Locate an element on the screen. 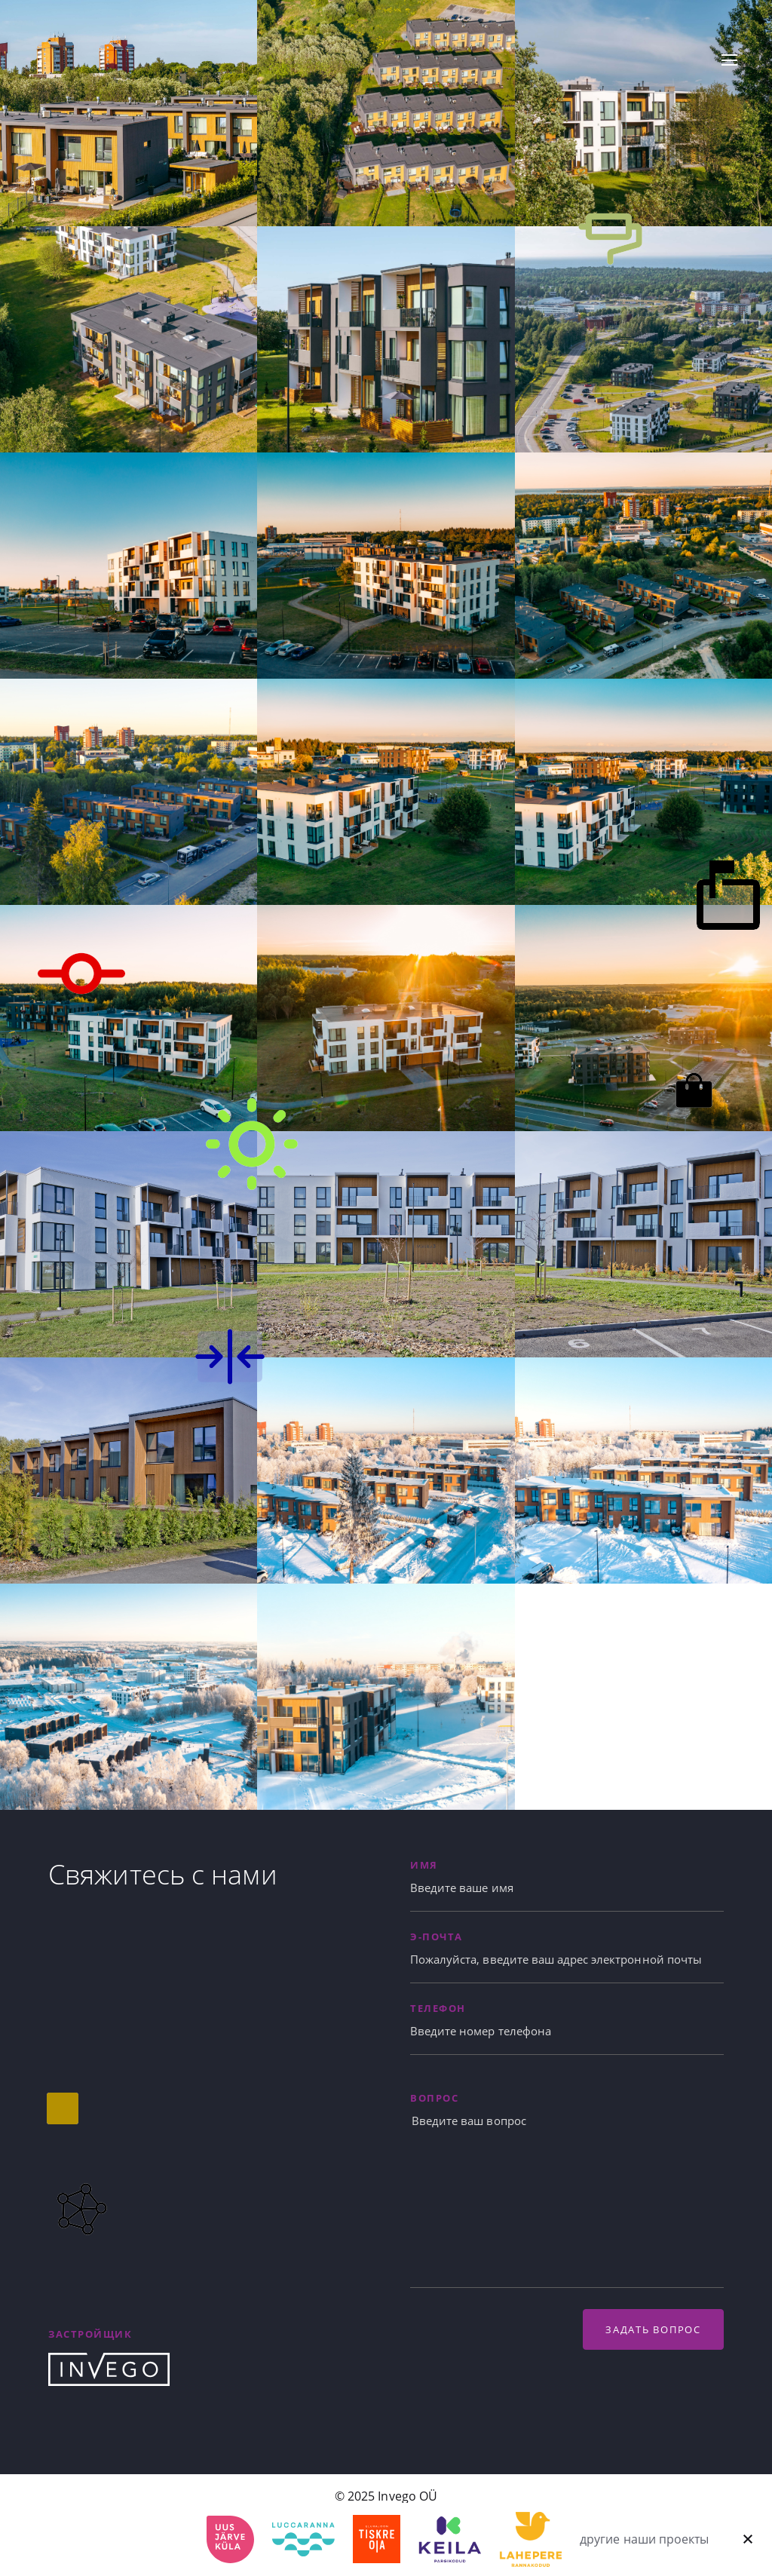 This screenshot has height=2576, width=772. view commit history is located at coordinates (81, 974).